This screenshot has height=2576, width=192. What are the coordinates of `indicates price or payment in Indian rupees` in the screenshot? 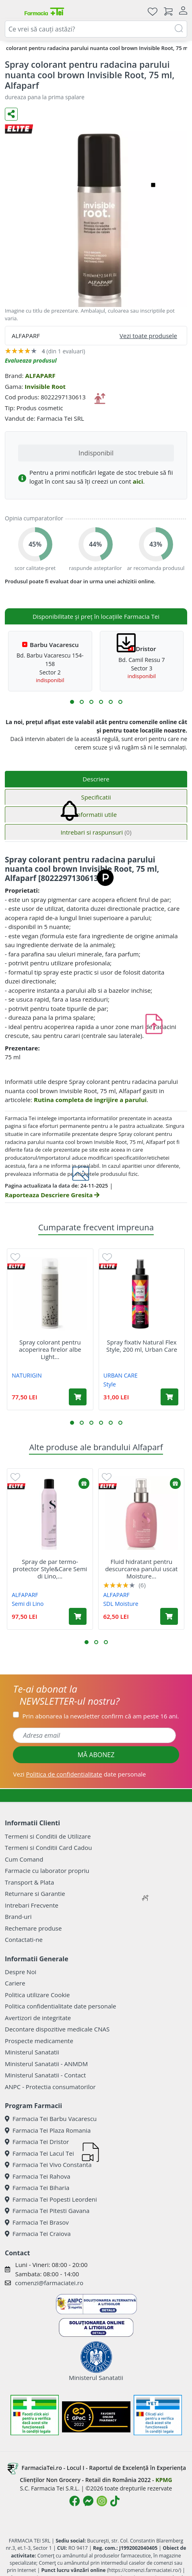 It's located at (10, 2469).